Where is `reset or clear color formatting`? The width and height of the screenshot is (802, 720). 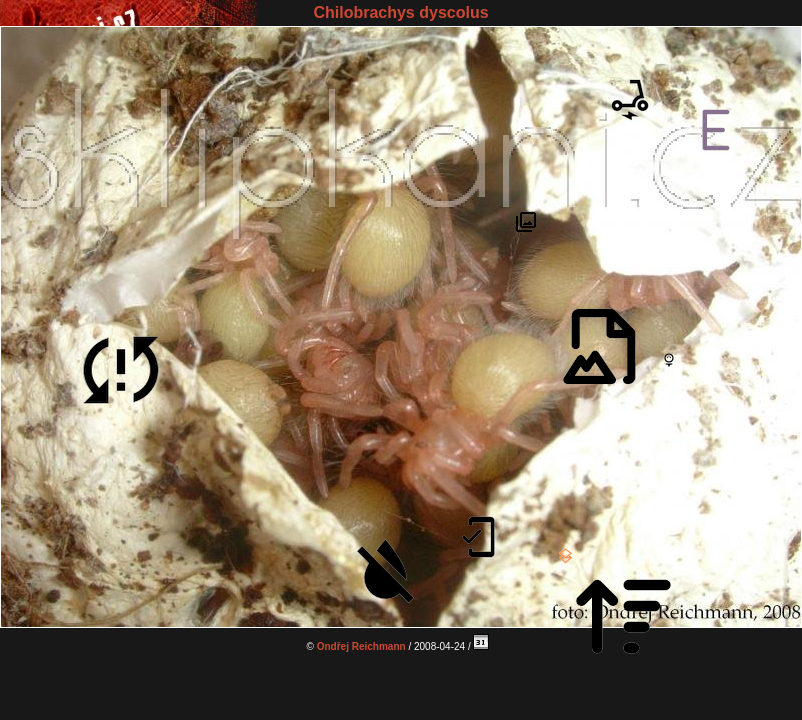
reset or clear color formatting is located at coordinates (385, 570).